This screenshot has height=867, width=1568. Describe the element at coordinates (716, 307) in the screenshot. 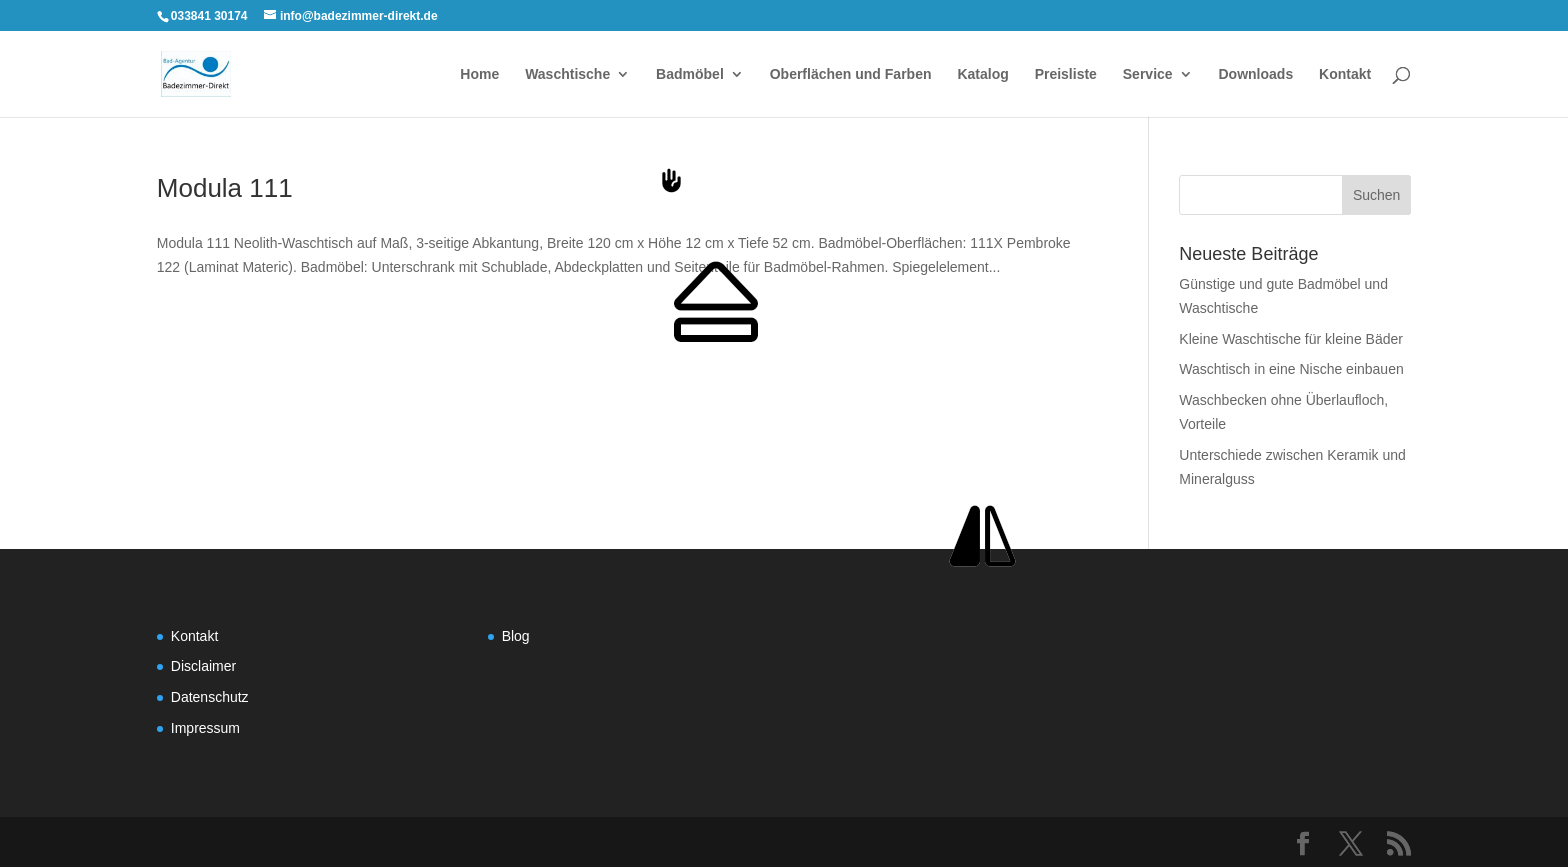

I see `eject media or disc` at that location.